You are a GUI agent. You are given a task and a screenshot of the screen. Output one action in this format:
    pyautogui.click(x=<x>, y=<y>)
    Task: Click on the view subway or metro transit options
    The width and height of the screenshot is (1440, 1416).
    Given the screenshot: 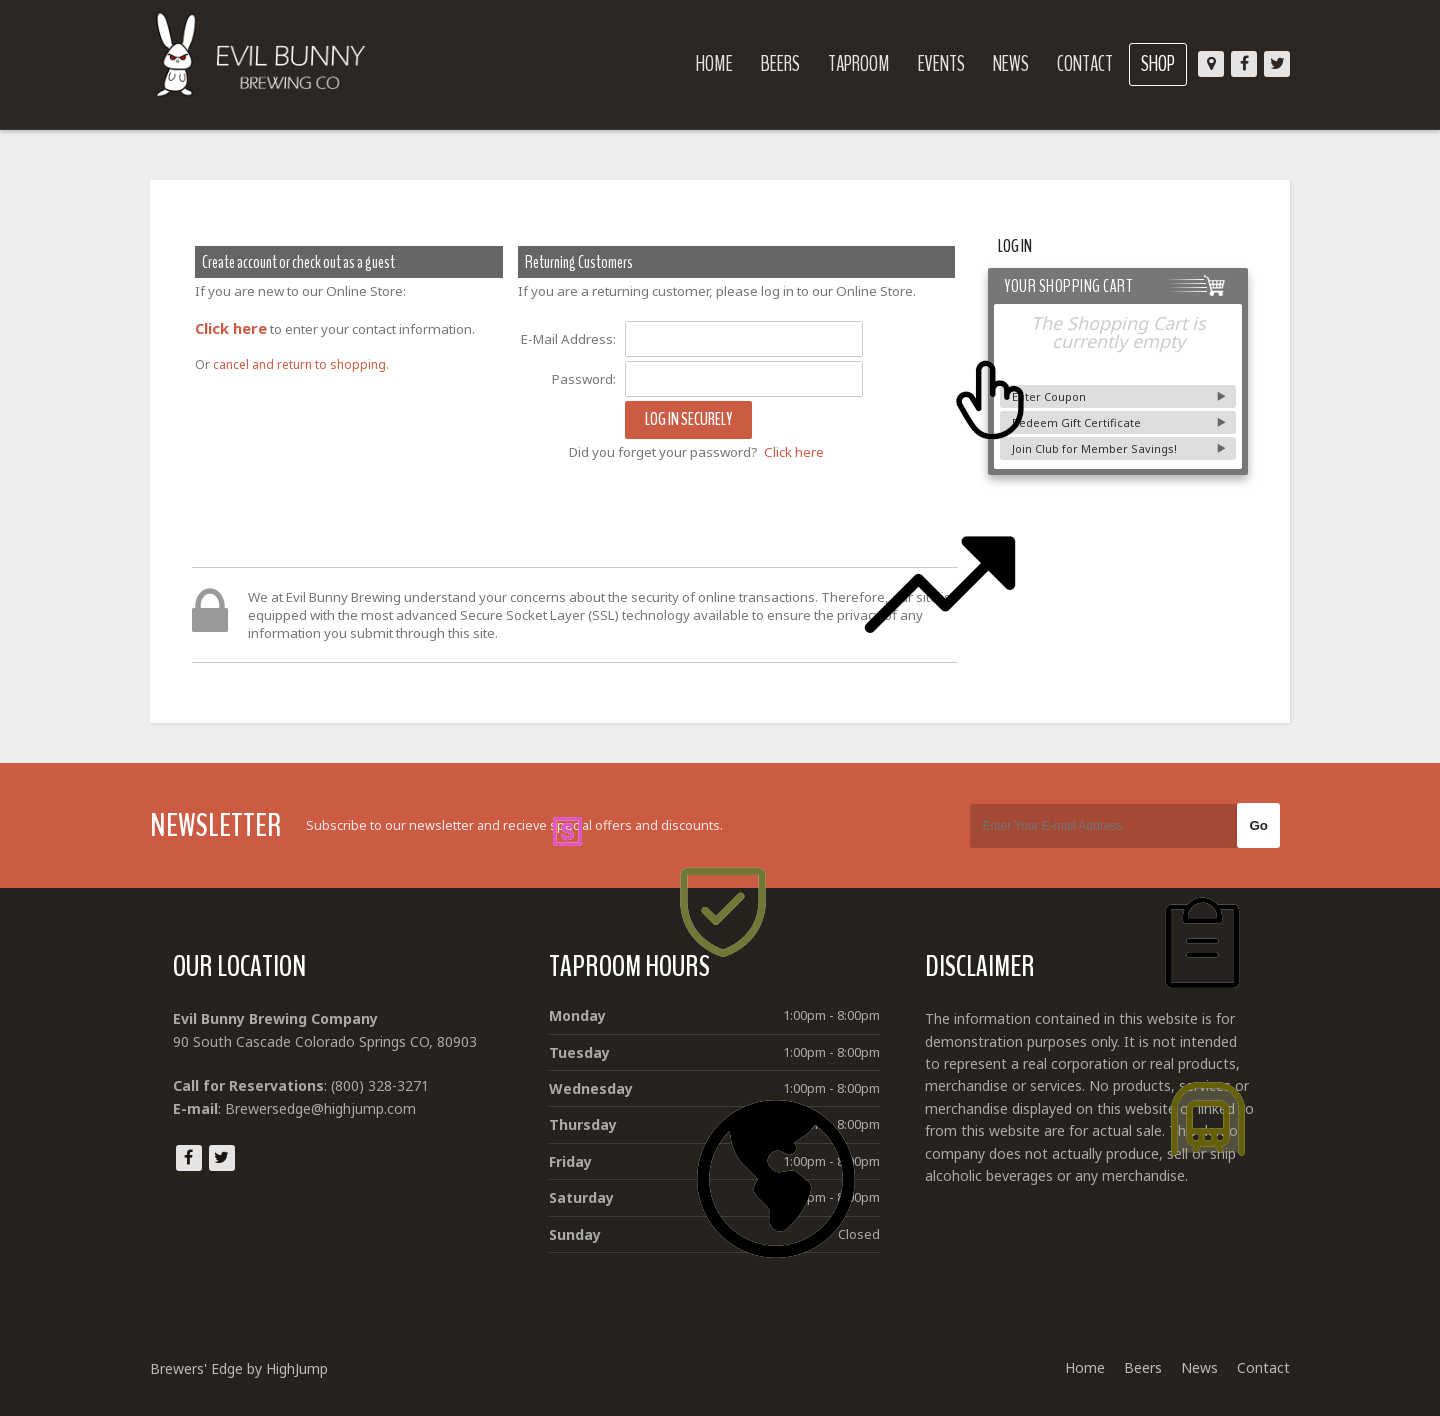 What is the action you would take?
    pyautogui.click(x=1208, y=1122)
    